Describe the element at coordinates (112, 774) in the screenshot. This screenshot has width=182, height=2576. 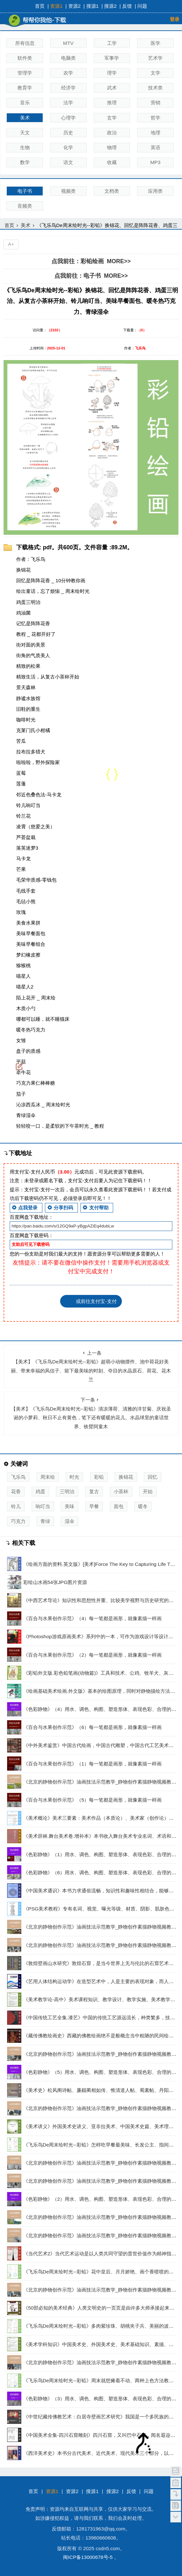
I see `indicates a JSON file type` at that location.